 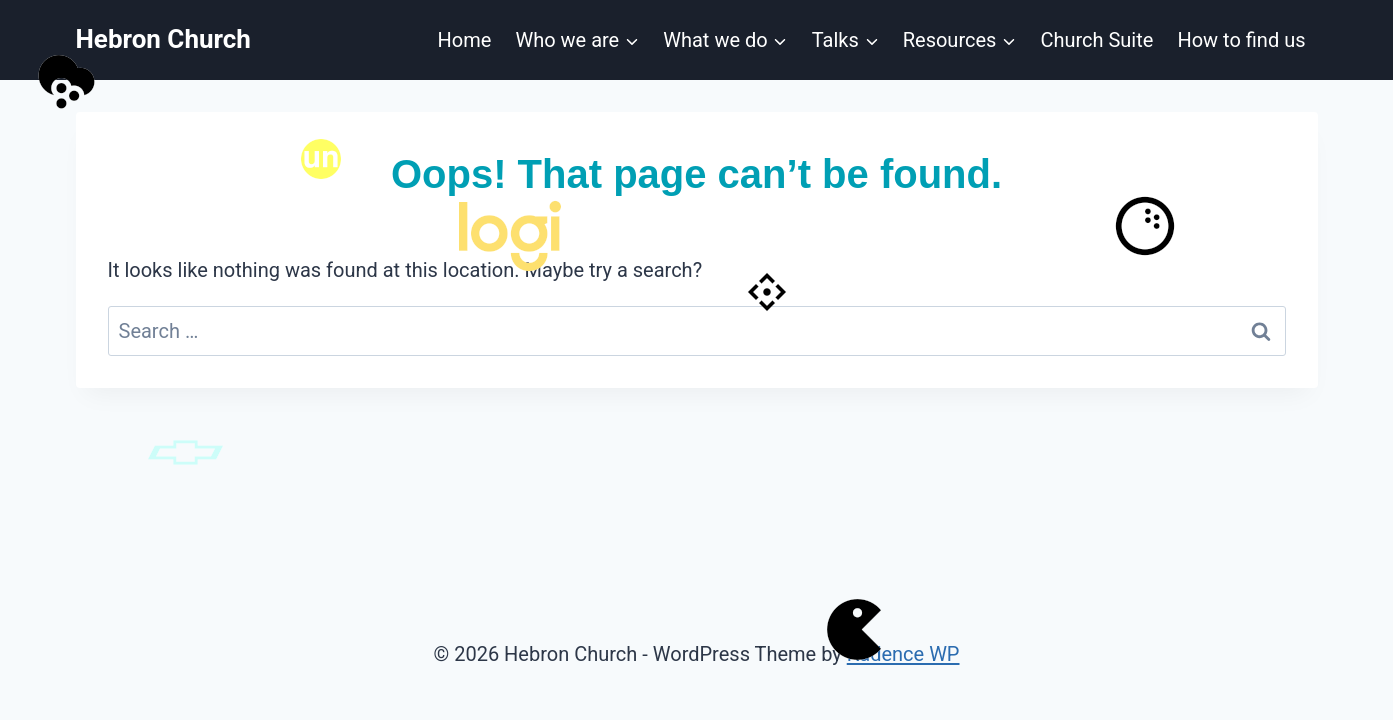 I want to click on unstop platform logo, so click(x=321, y=159).